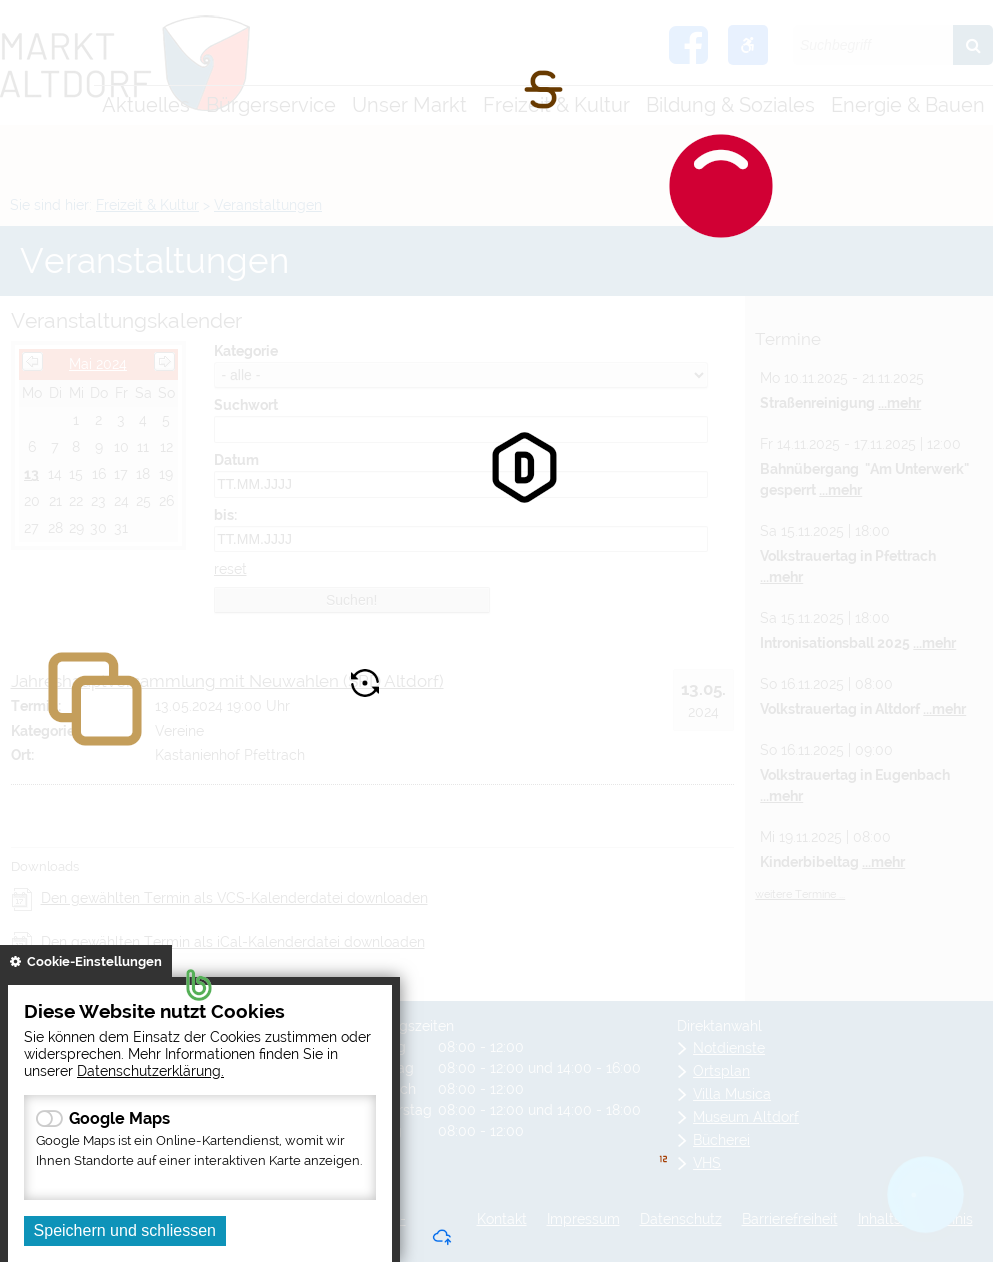 The height and width of the screenshot is (1262, 993). What do you see at coordinates (721, 186) in the screenshot?
I see `apply inner shadow effect to top edge` at bounding box center [721, 186].